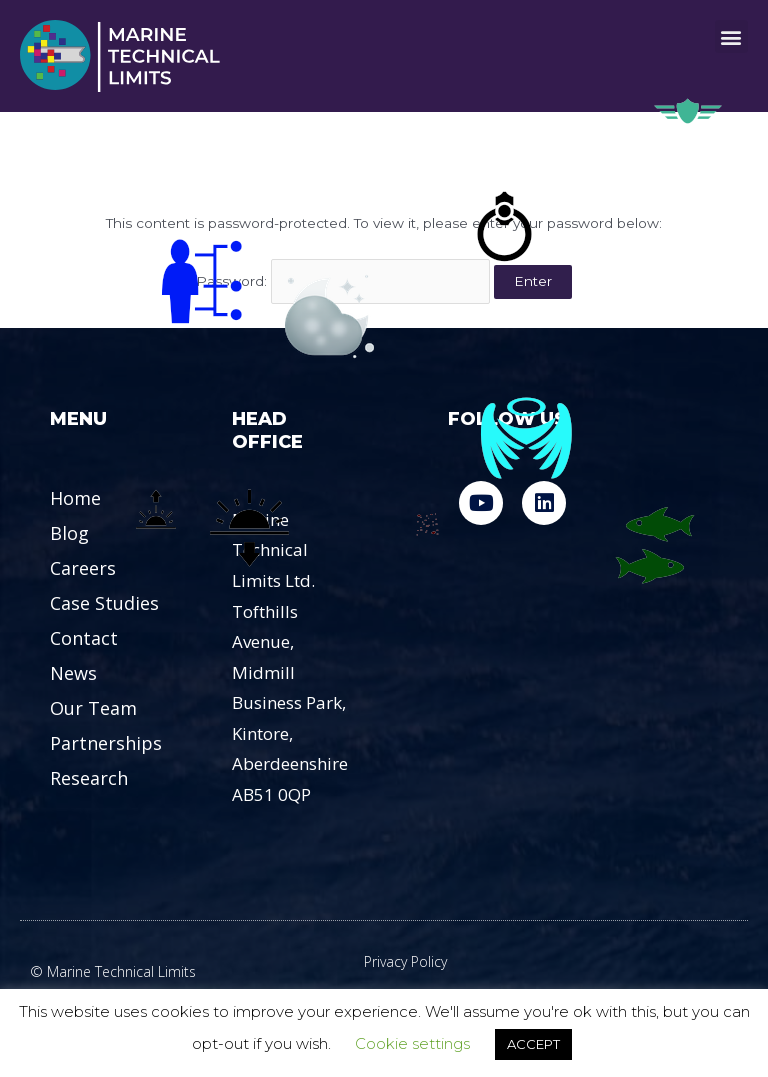  I want to click on select a path or route tile in a game, so click(427, 524).